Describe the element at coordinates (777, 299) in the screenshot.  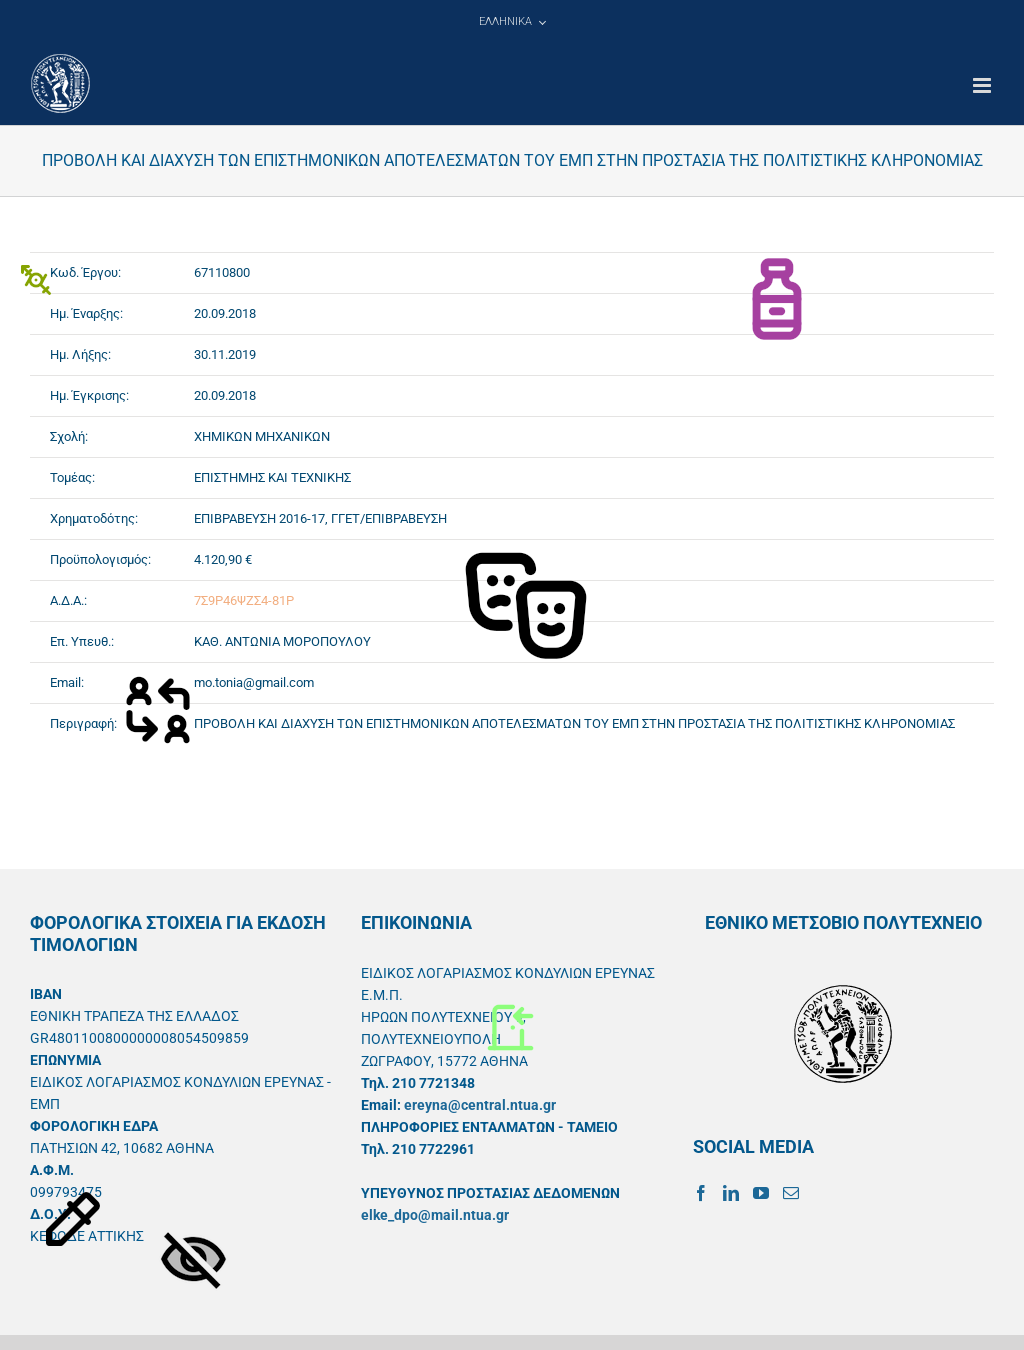
I see `view vaccine or medication information` at that location.